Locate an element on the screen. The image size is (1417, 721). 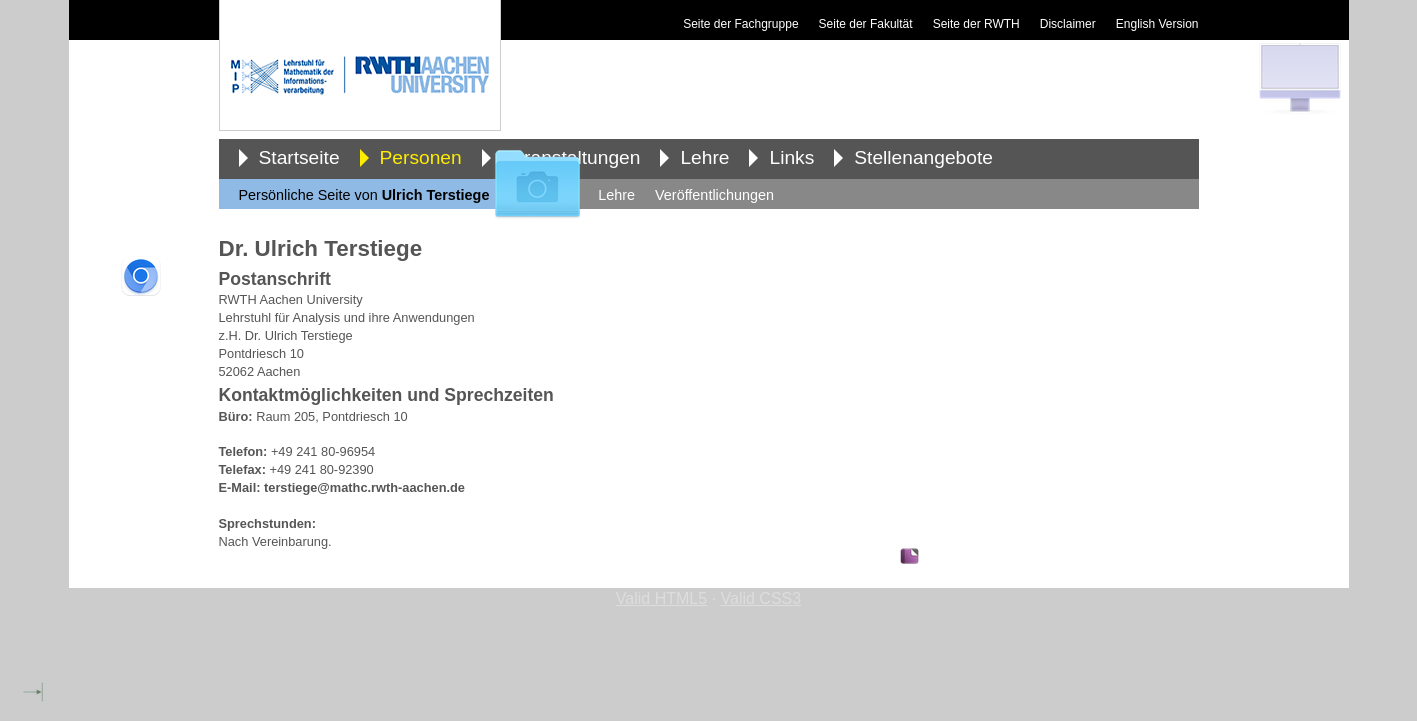
represents a connected iMac device is located at coordinates (1300, 76).